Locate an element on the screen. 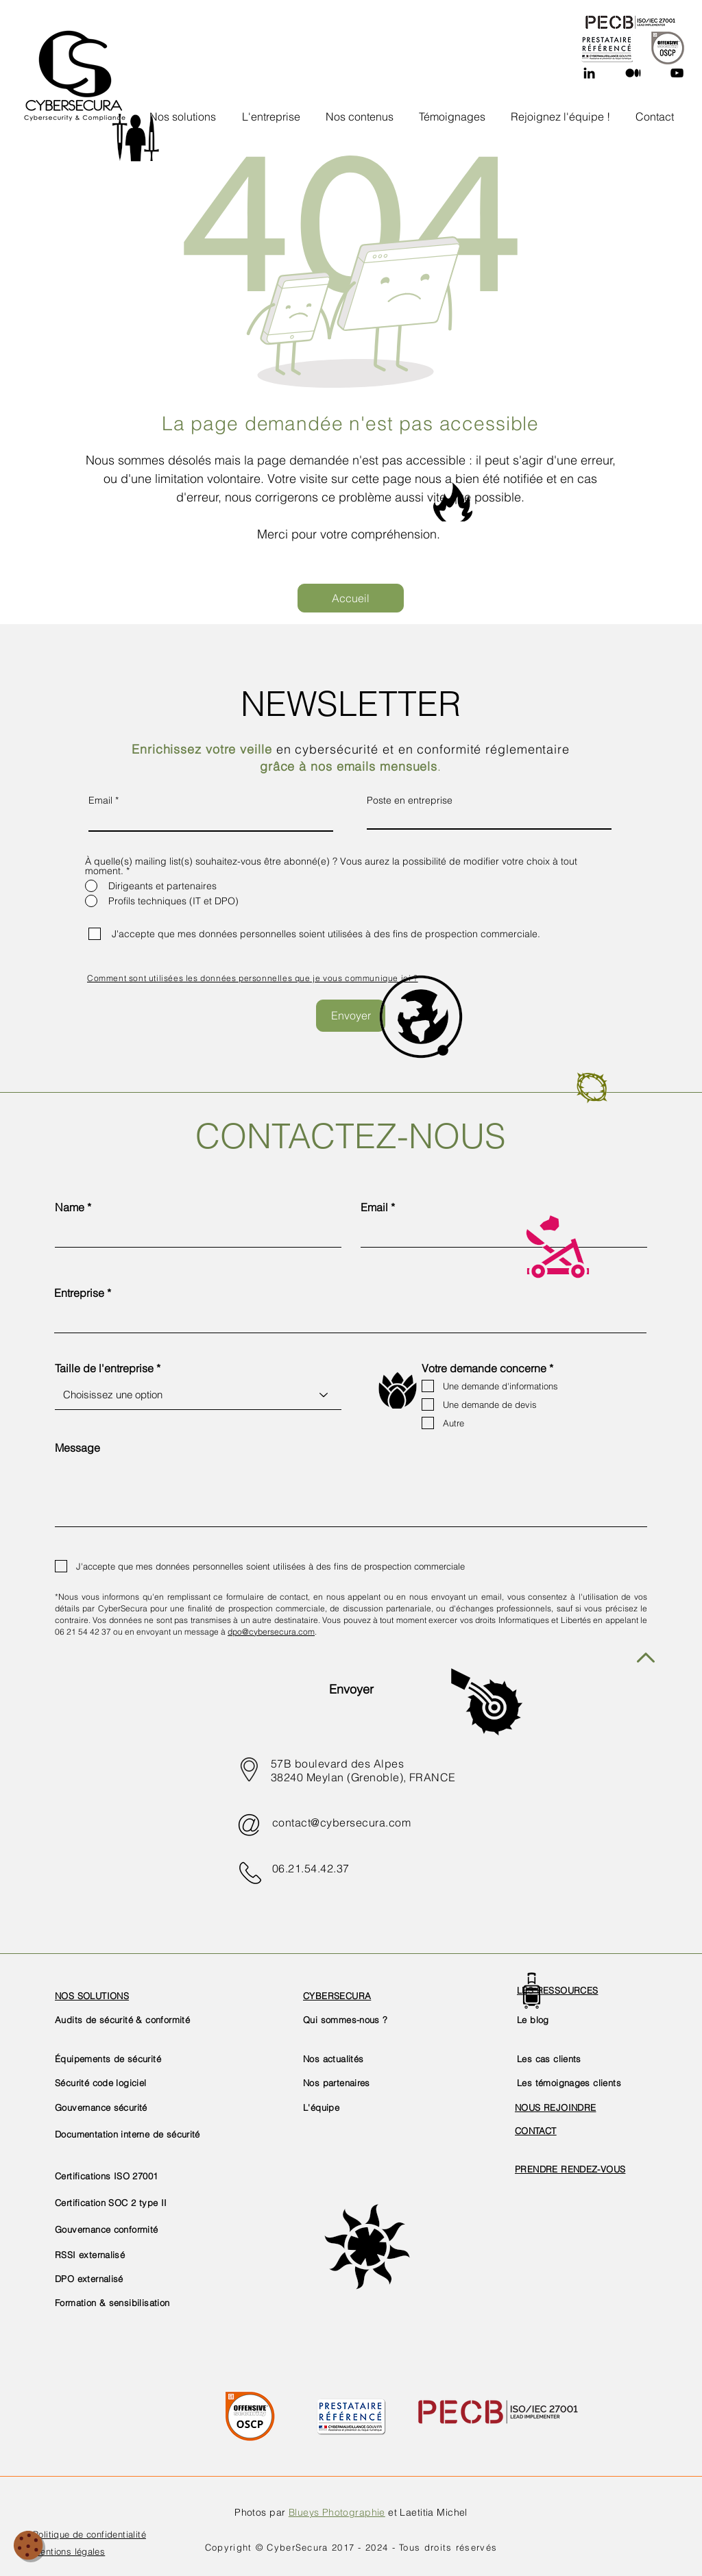  indicates trending or popular content is located at coordinates (452, 501).